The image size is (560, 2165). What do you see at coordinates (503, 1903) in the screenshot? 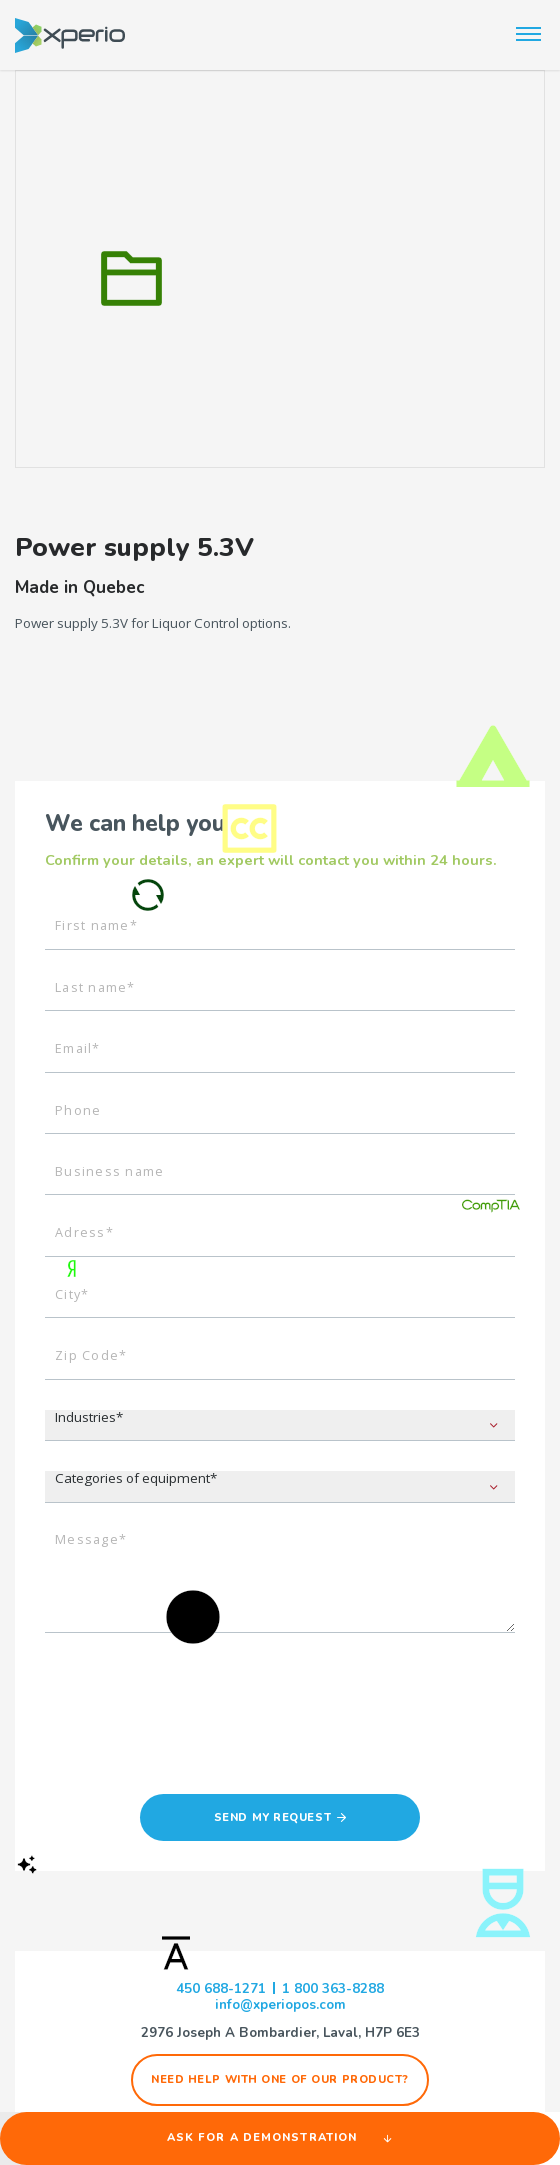
I see `access nursing or medical staff information` at bounding box center [503, 1903].